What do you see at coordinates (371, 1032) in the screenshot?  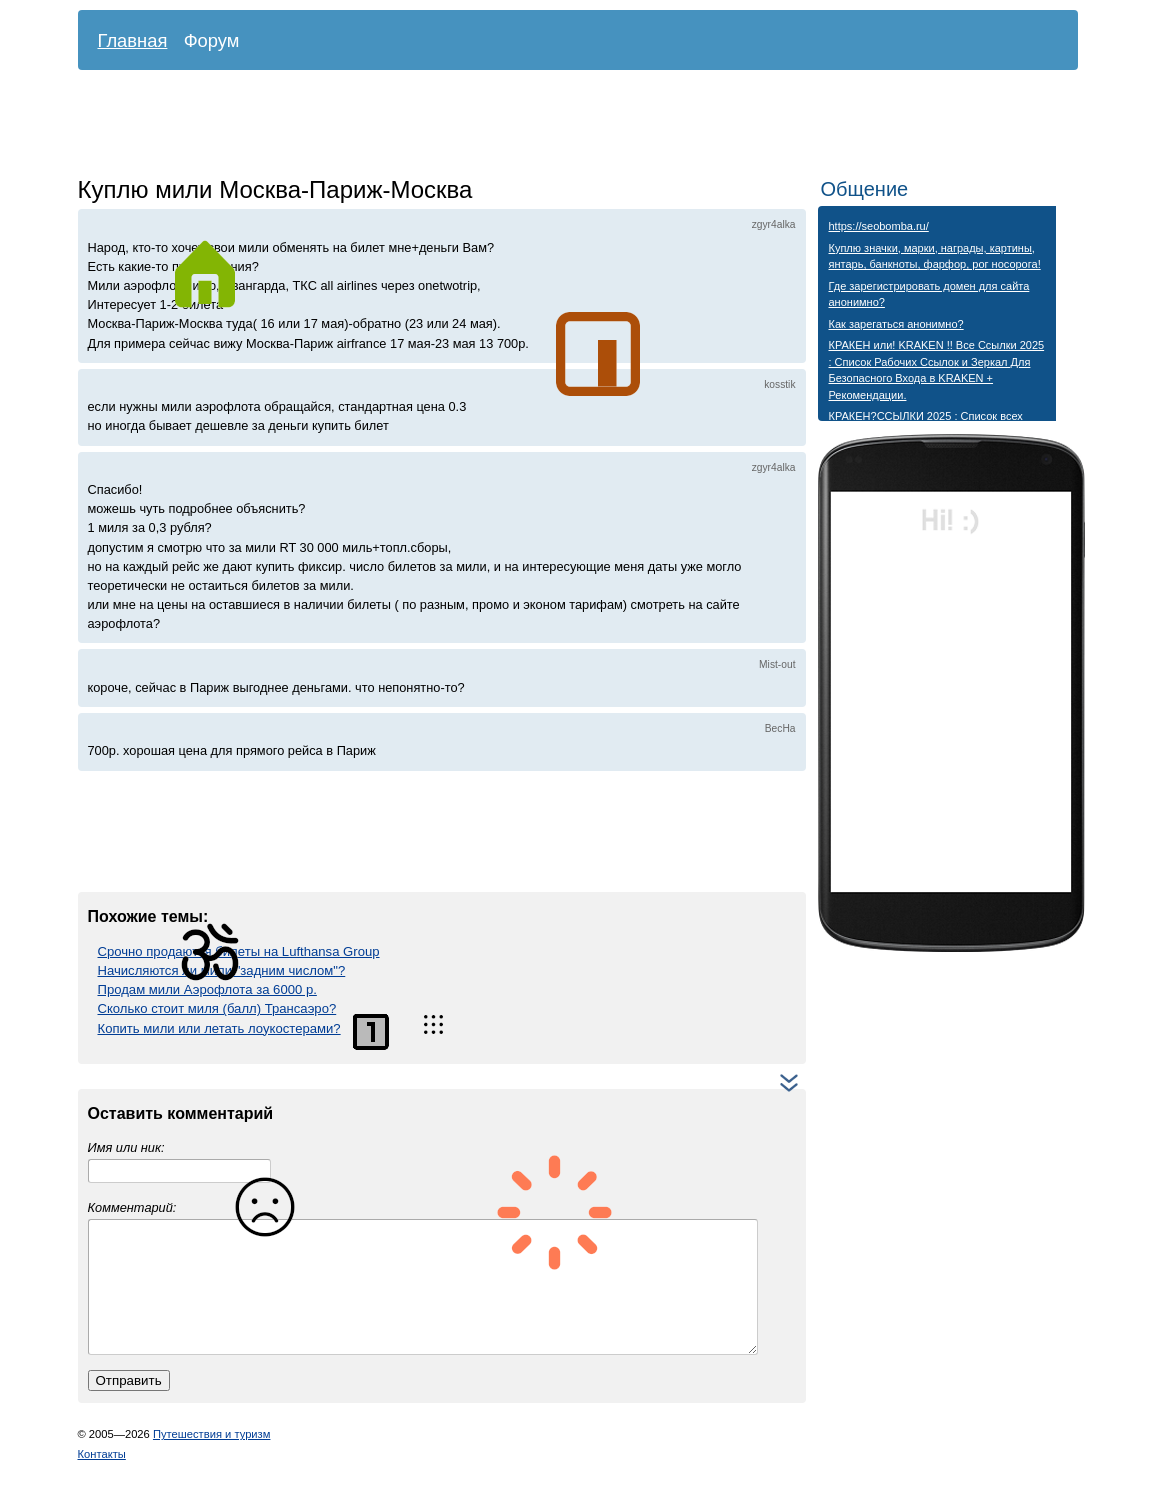 I see `indicates the first item or step in a sequence` at bounding box center [371, 1032].